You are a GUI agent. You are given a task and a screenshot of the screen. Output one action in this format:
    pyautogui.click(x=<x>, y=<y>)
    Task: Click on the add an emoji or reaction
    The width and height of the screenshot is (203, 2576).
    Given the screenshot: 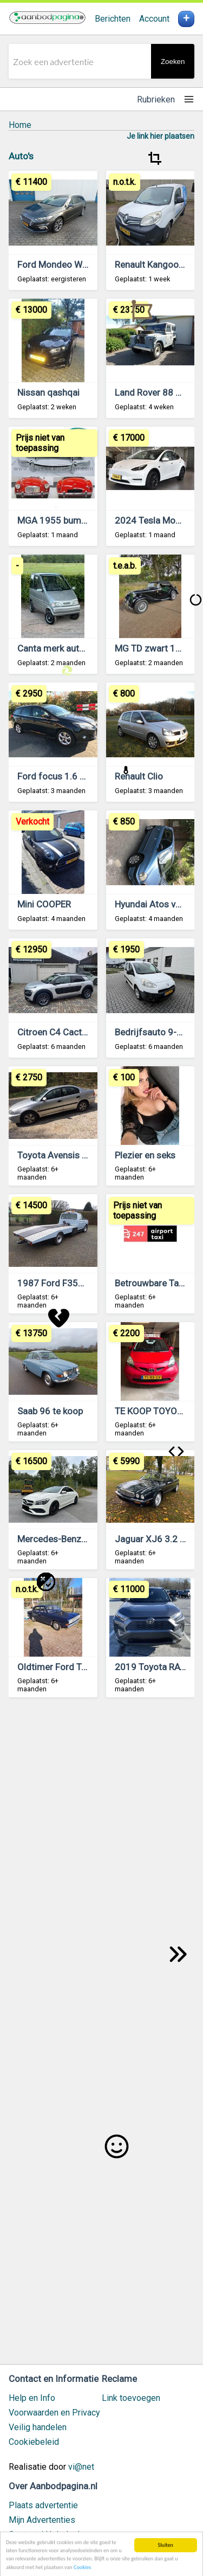 What is the action you would take?
    pyautogui.click(x=116, y=2146)
    